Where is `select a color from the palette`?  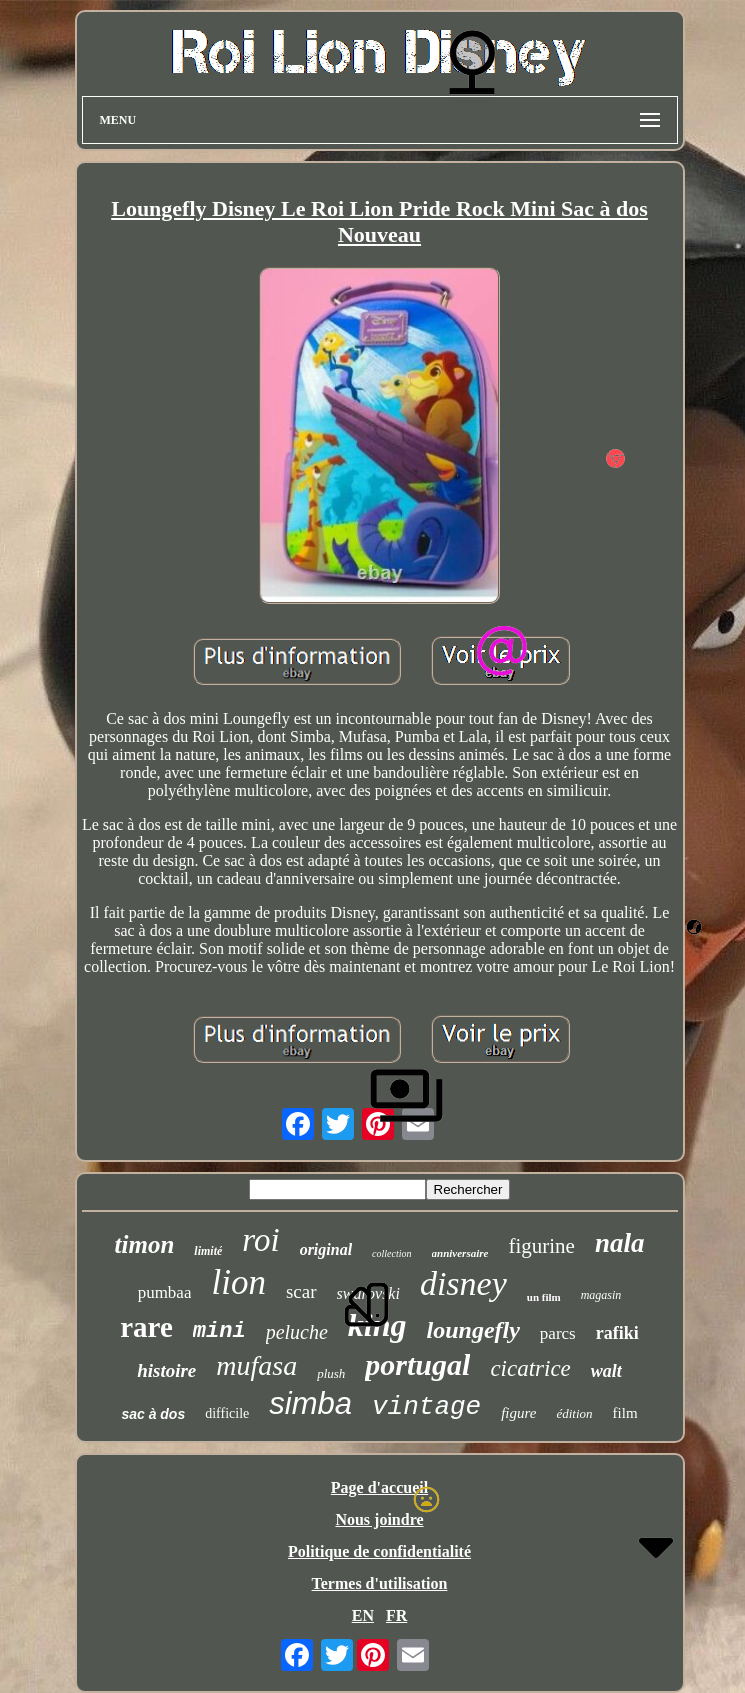
select a color from the palette is located at coordinates (366, 1304).